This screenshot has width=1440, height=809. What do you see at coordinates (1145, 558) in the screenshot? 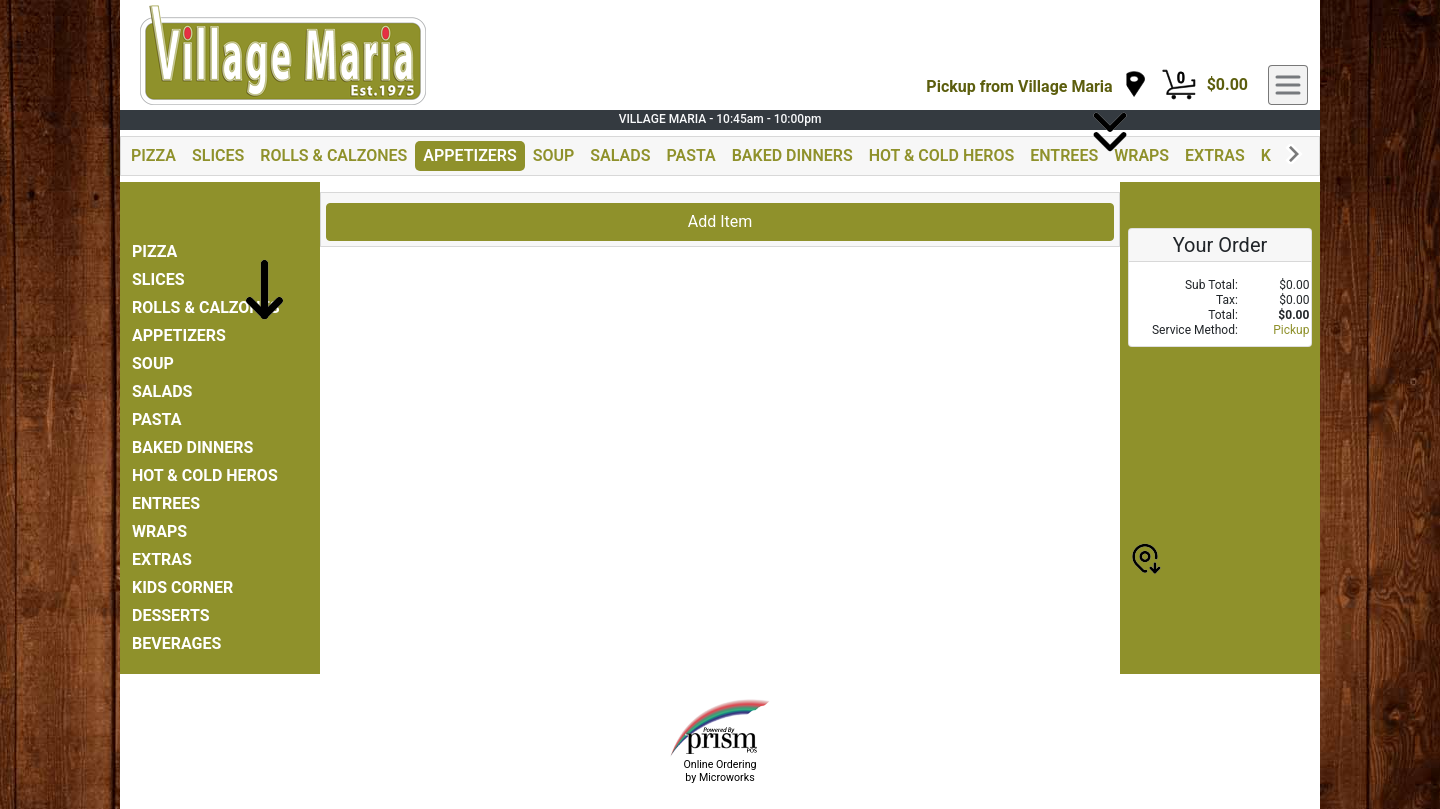
I see `drop a pin at current location` at bounding box center [1145, 558].